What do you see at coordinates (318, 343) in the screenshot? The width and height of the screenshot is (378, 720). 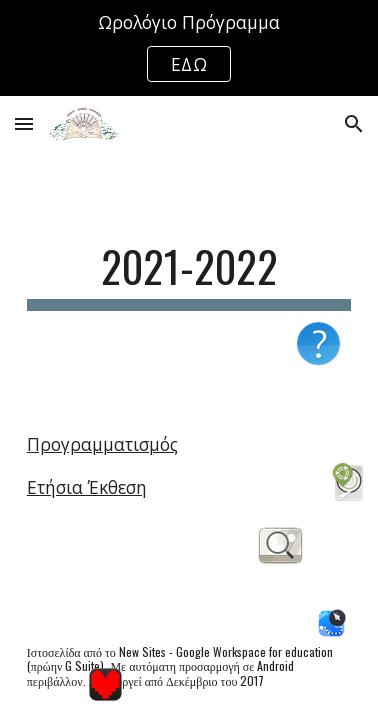 I see `open the help center or documentation` at bounding box center [318, 343].